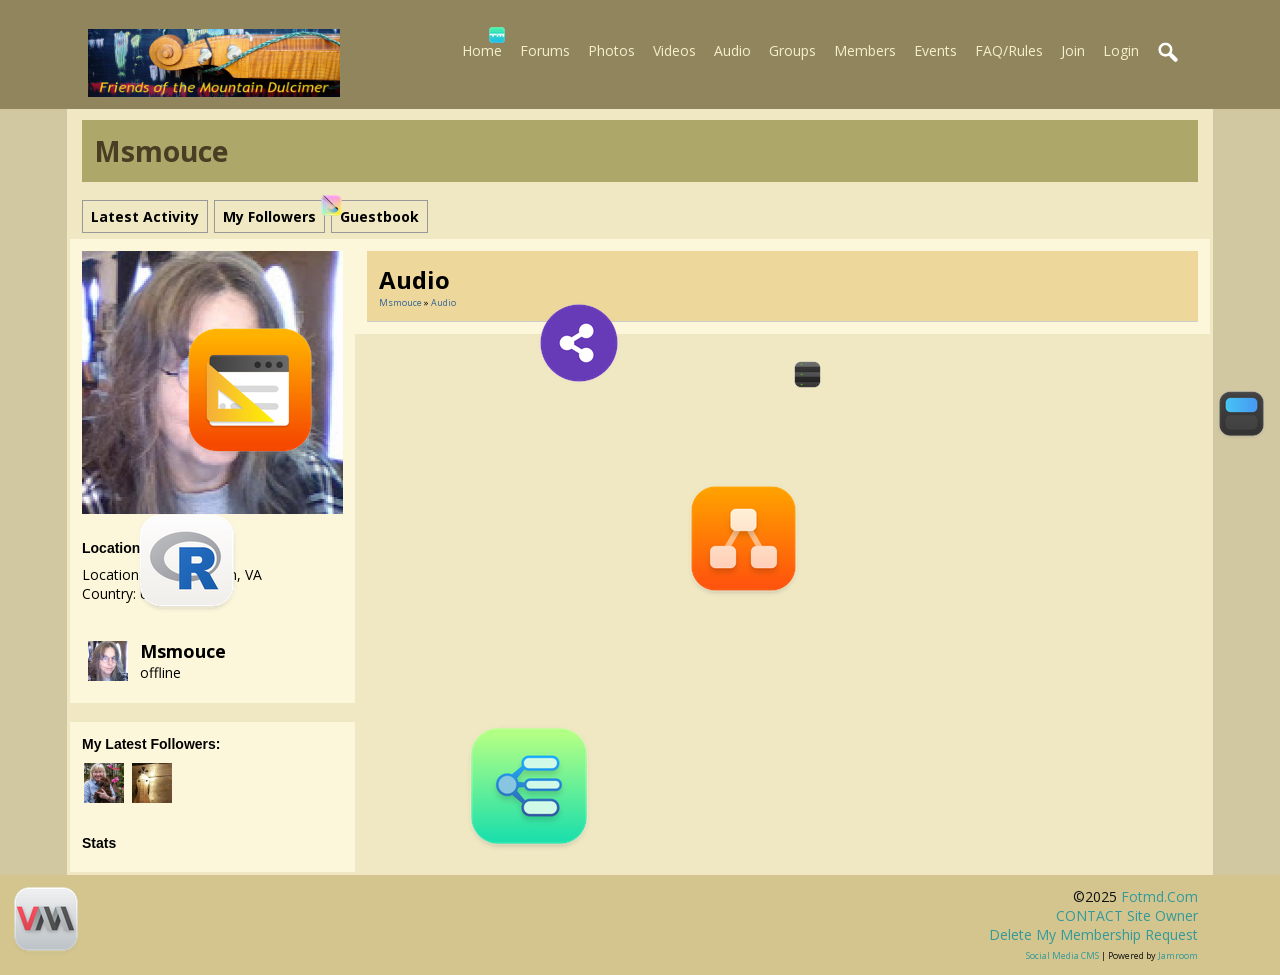 This screenshot has height=975, width=1280. Describe the element at coordinates (46, 919) in the screenshot. I see `open virt-manager virtual machine management app` at that location.